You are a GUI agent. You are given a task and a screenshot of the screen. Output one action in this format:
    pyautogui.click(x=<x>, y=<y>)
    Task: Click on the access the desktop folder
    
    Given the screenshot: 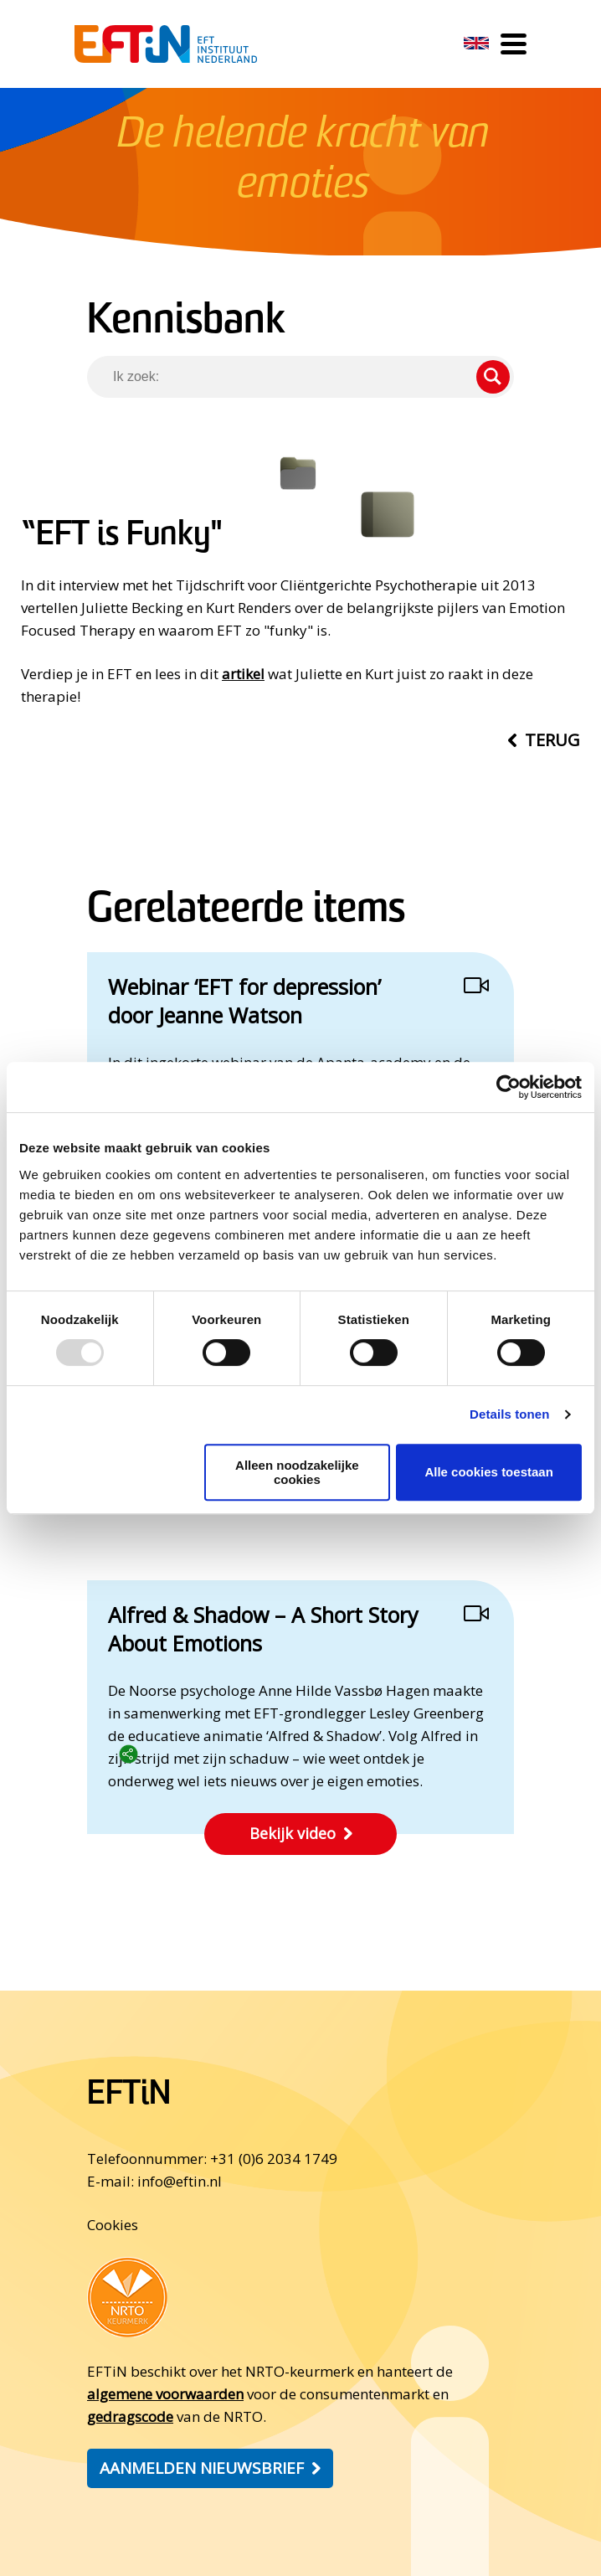 What is the action you would take?
    pyautogui.click(x=388, y=513)
    